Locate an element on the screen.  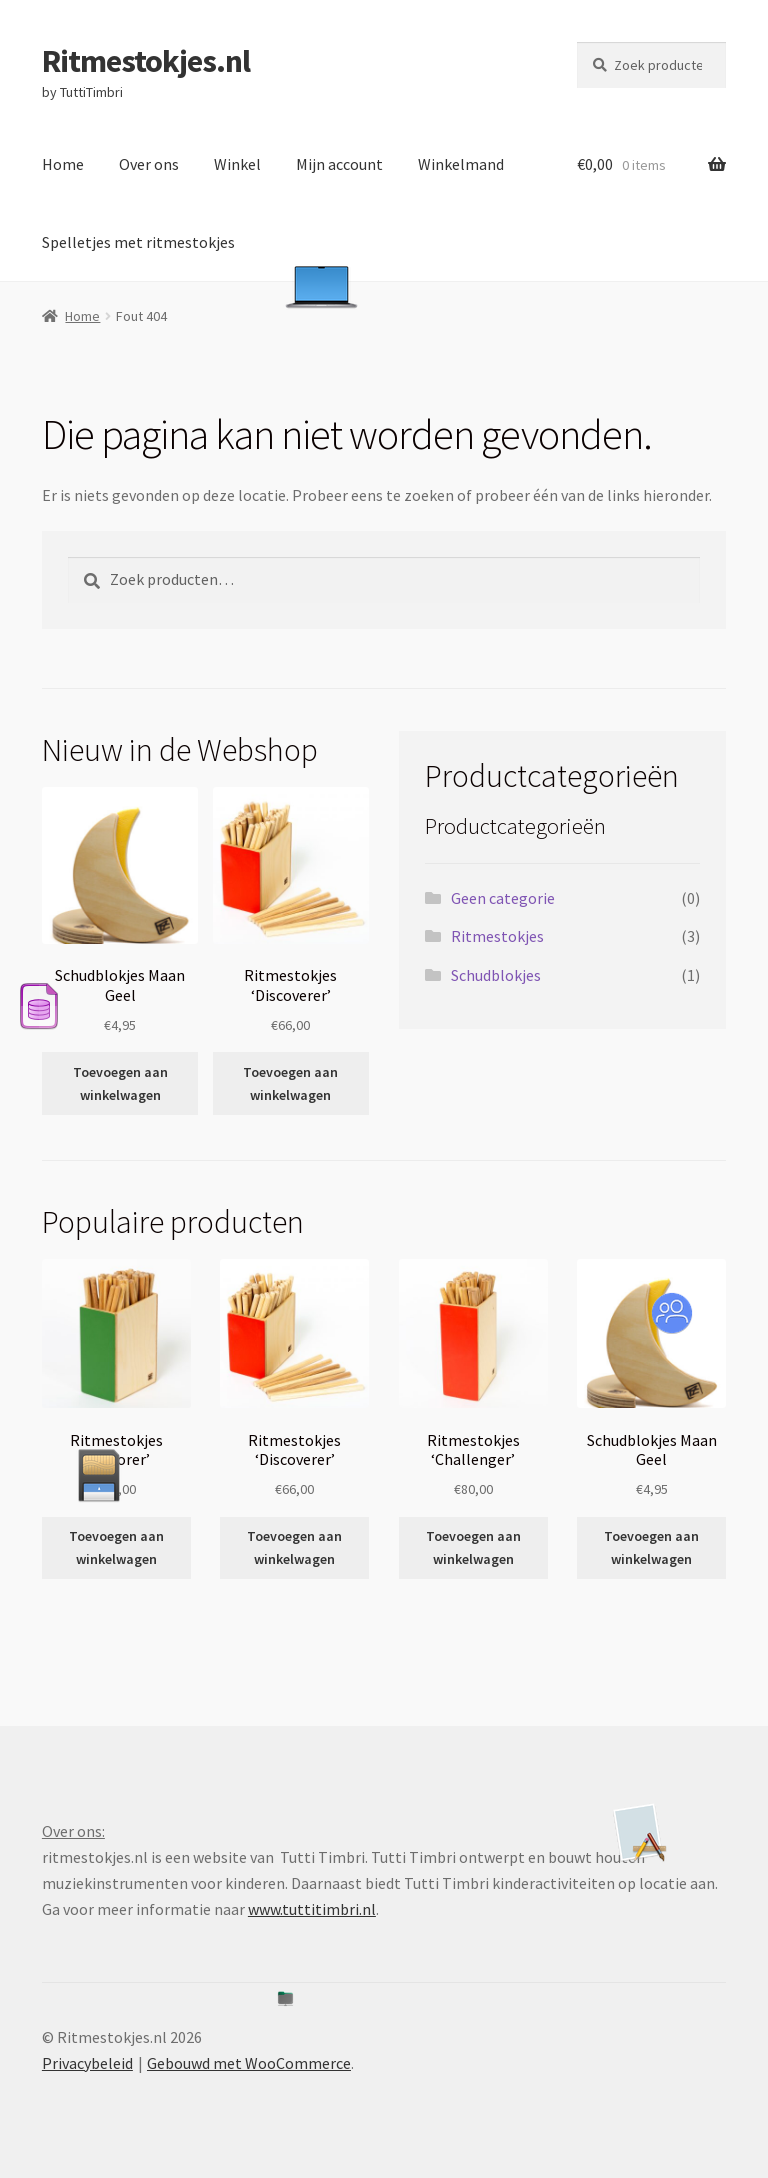
access files stored on a remote server is located at coordinates (285, 1998).